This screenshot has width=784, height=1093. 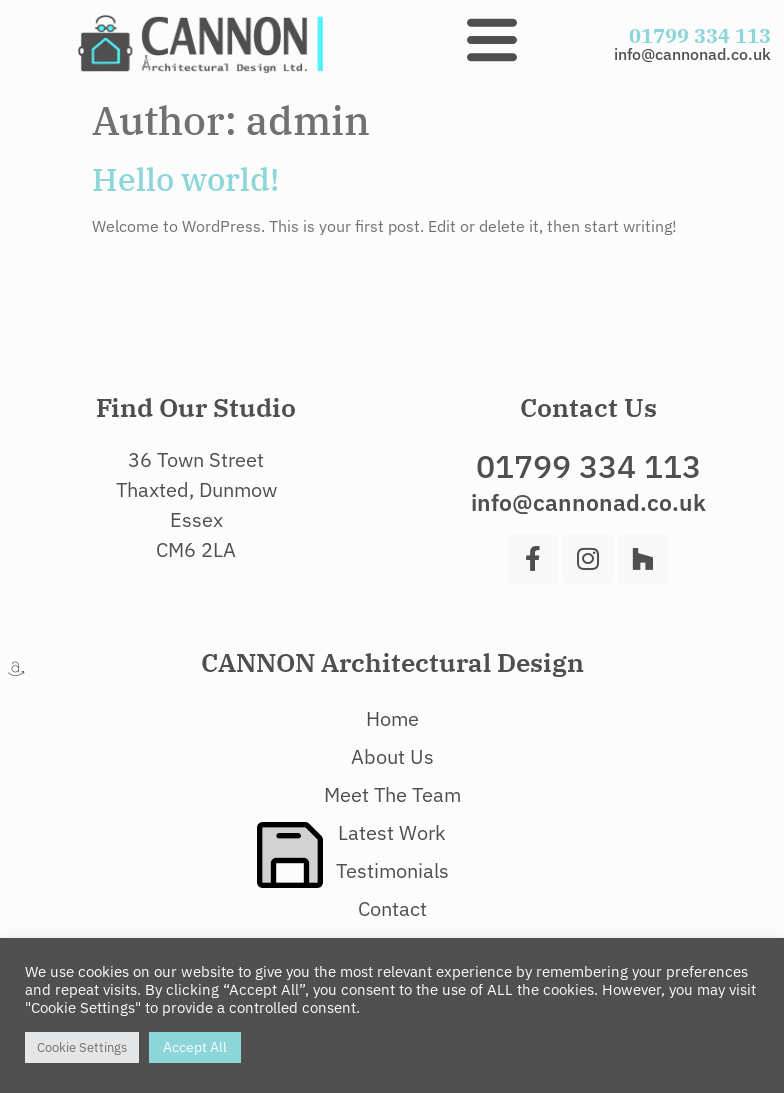 What do you see at coordinates (290, 855) in the screenshot?
I see `save current file or document` at bounding box center [290, 855].